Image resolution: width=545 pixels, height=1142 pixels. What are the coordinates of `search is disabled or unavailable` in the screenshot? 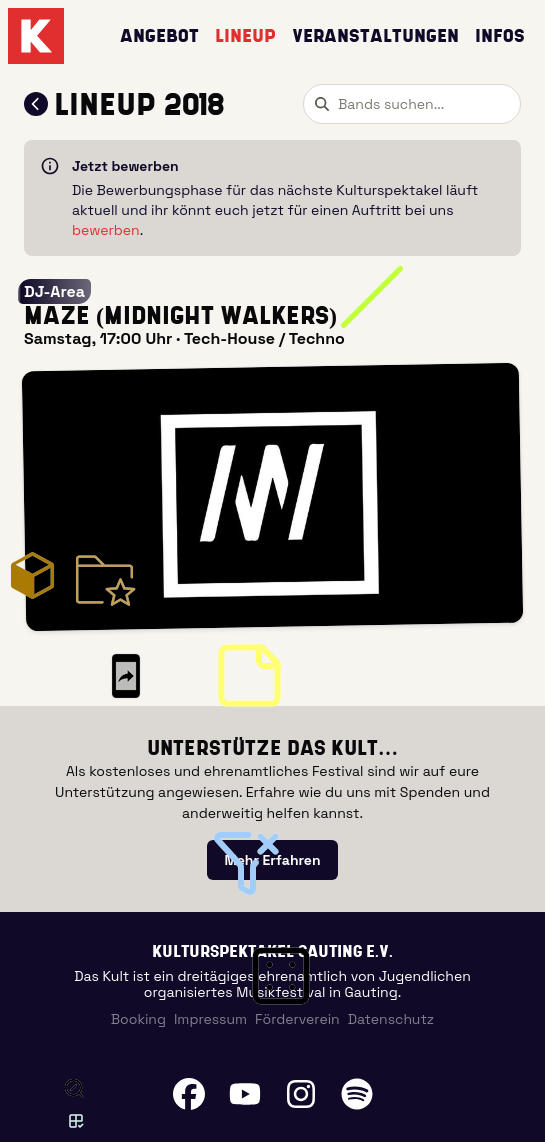 It's located at (74, 1088).